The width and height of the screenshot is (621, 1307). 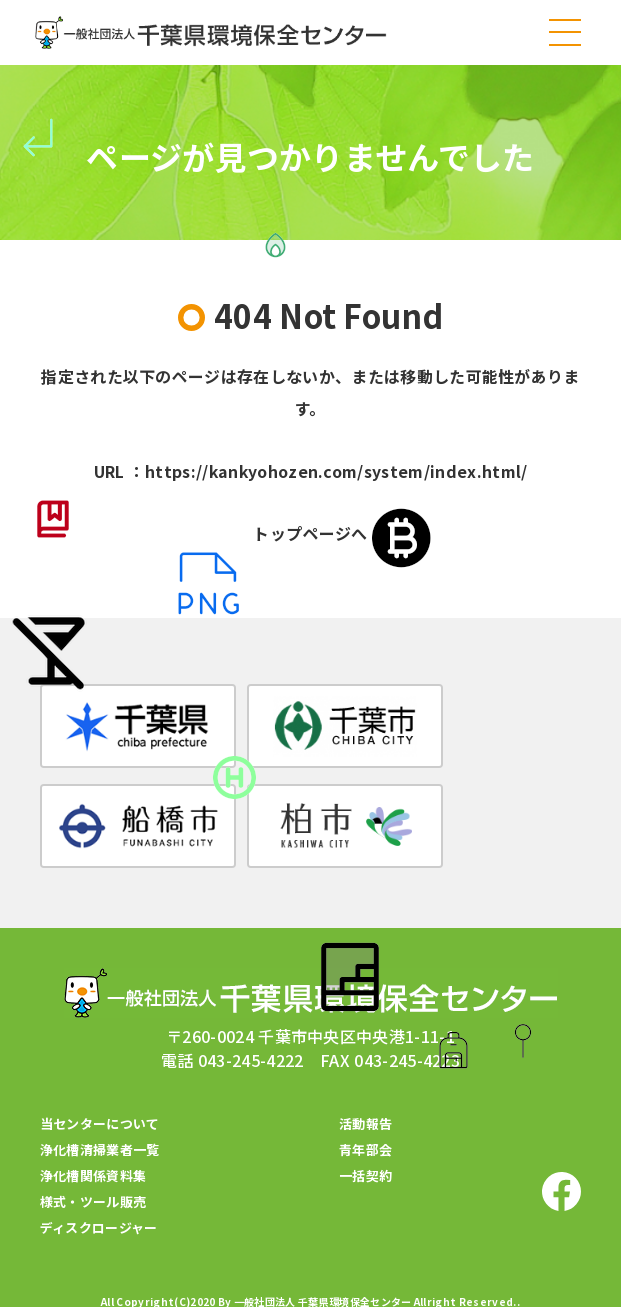 What do you see at coordinates (208, 586) in the screenshot?
I see `indicates a PNG image file` at bounding box center [208, 586].